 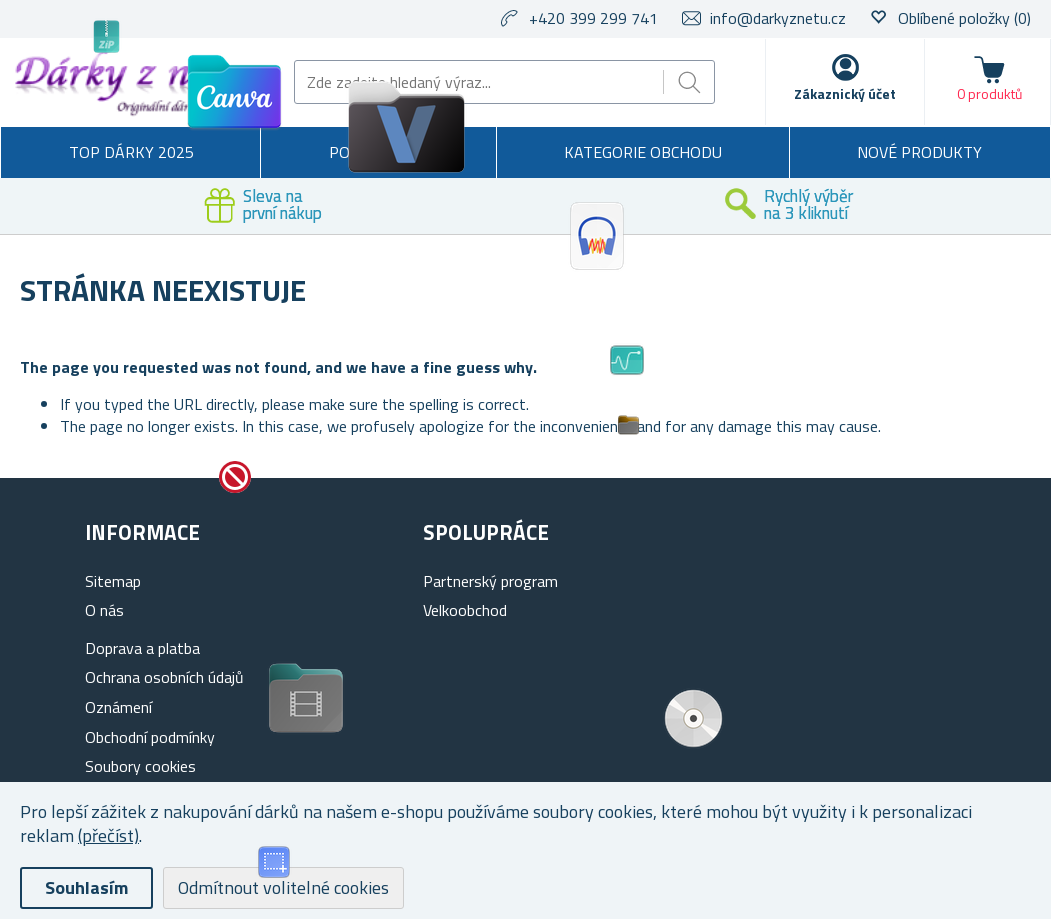 I want to click on delete or remove selected item, so click(x=235, y=477).